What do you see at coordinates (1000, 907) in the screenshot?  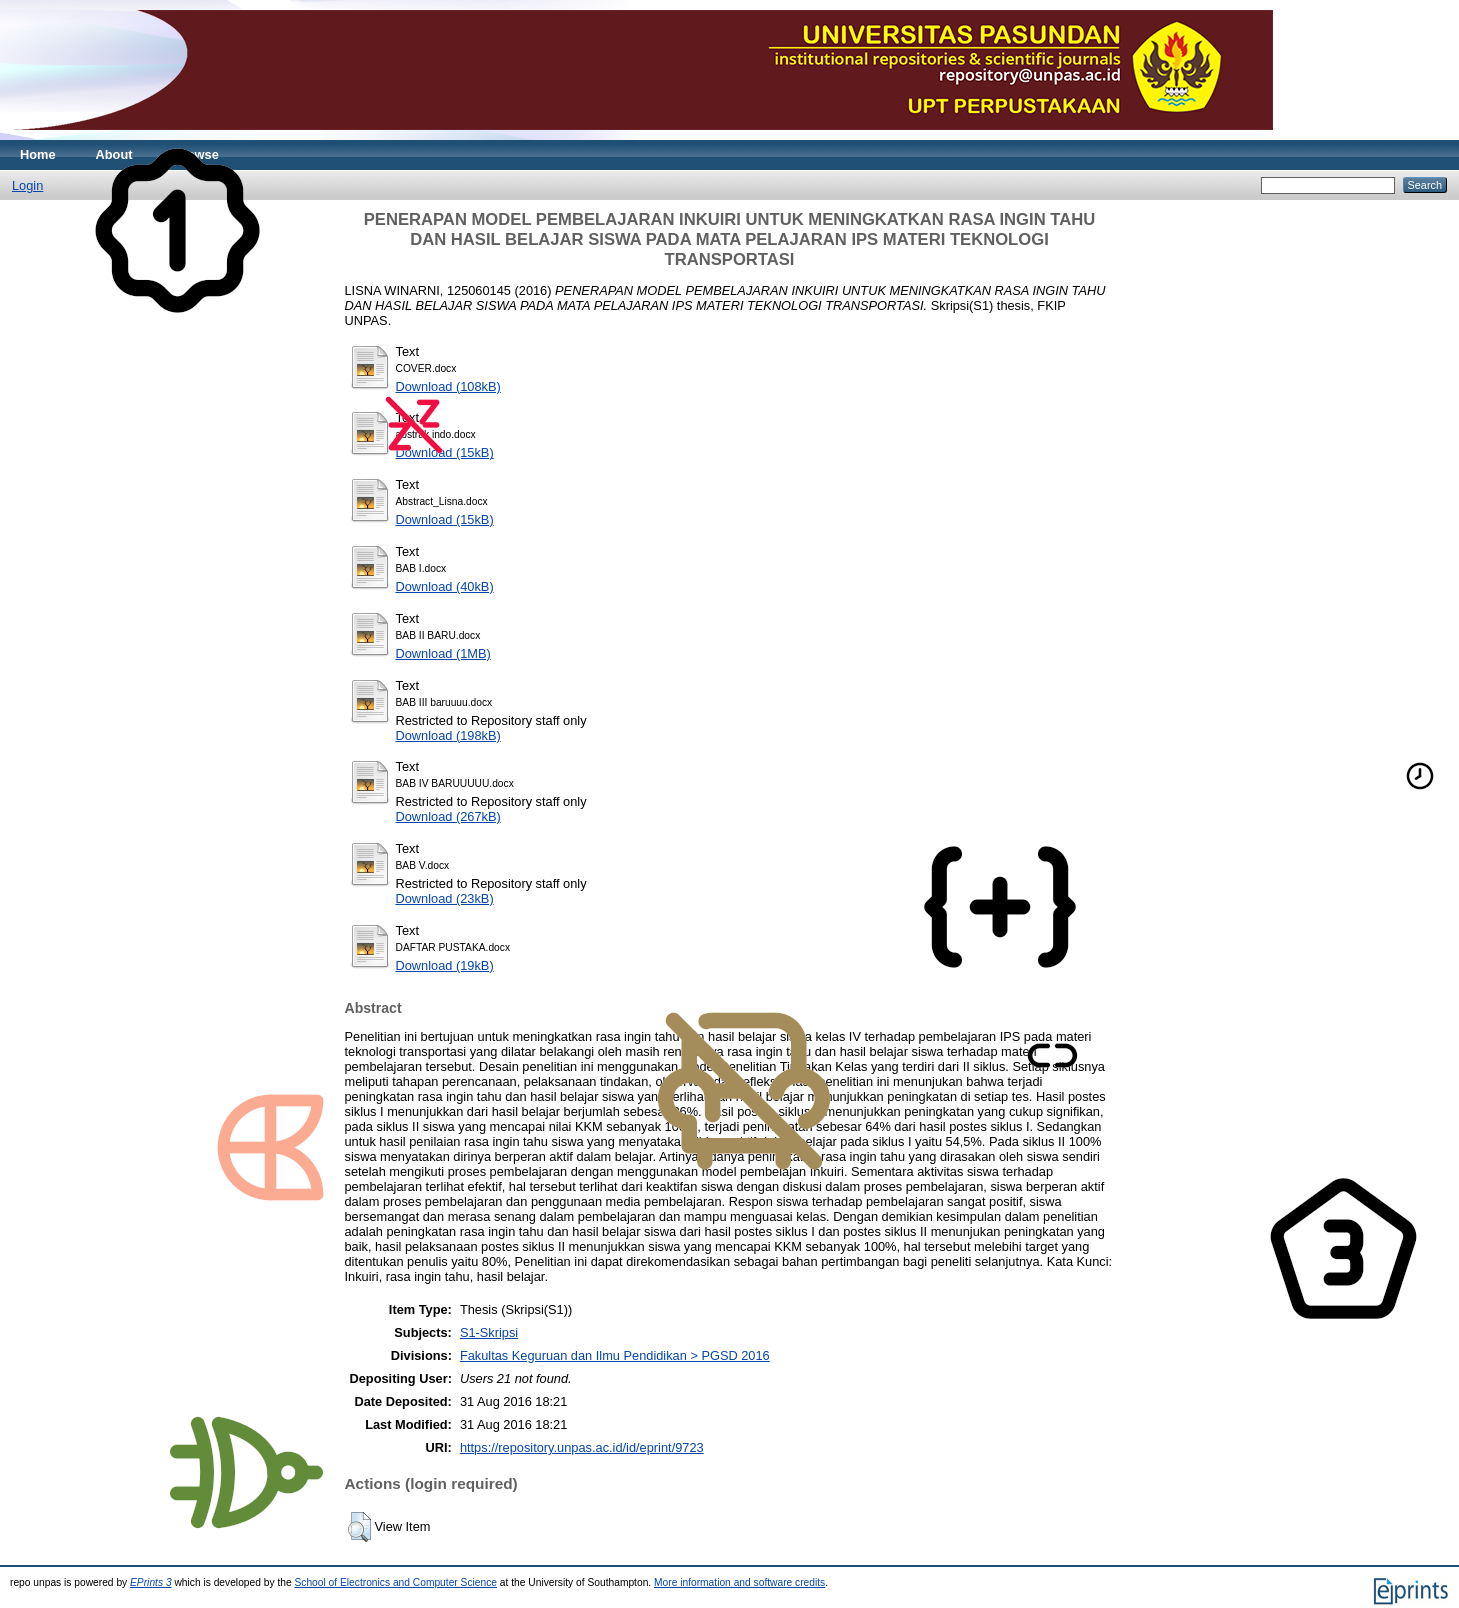 I see `add a new code snippet or block` at bounding box center [1000, 907].